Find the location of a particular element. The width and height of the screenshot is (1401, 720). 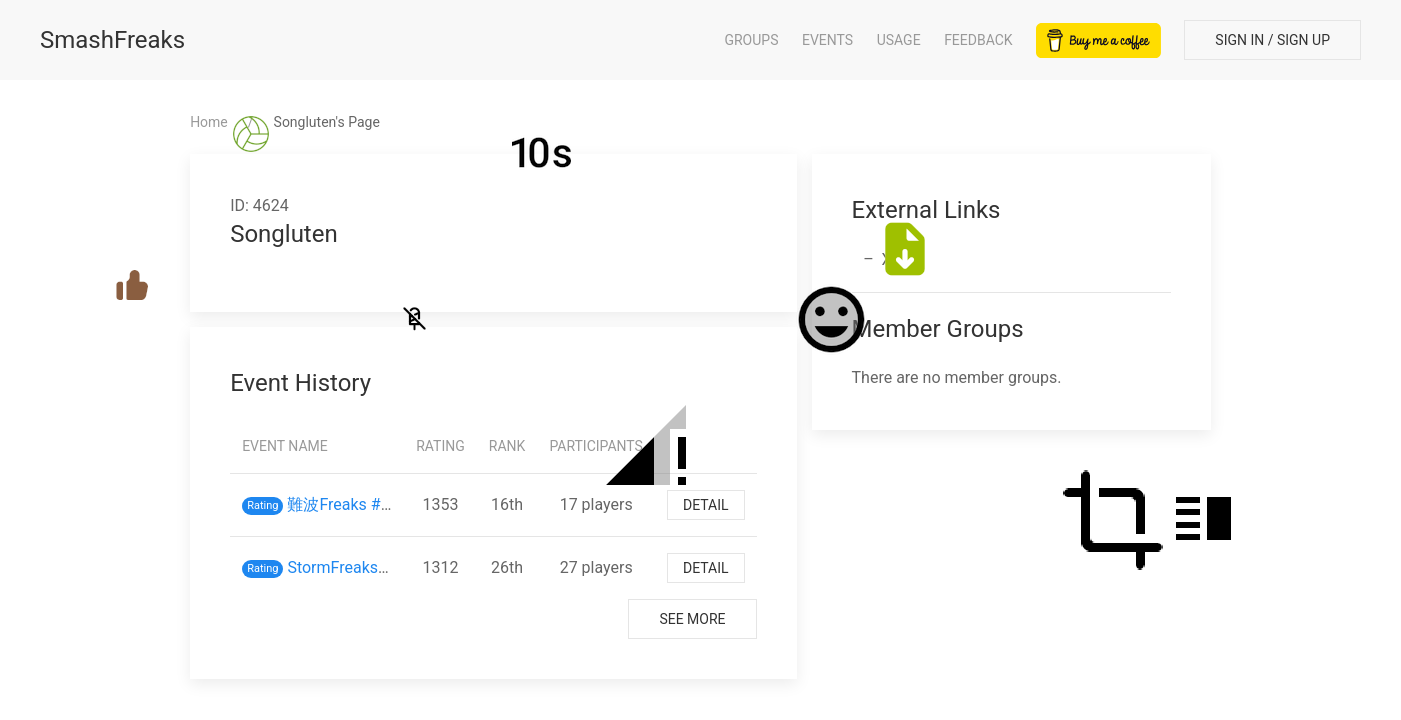

indicates weak cellular signal with no internet connection is located at coordinates (646, 445).